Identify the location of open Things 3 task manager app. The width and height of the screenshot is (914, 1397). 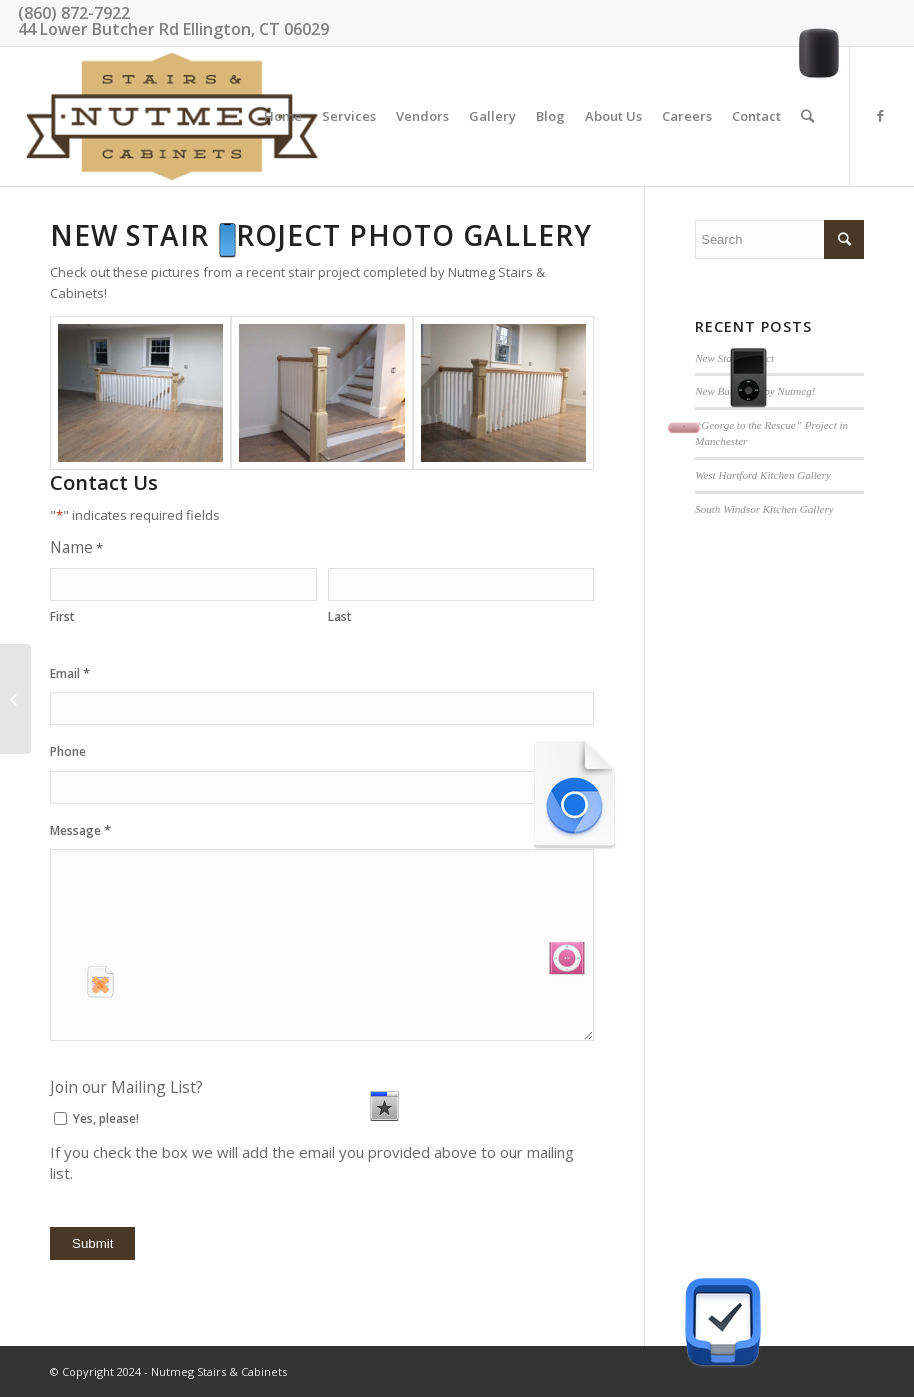
(723, 1322).